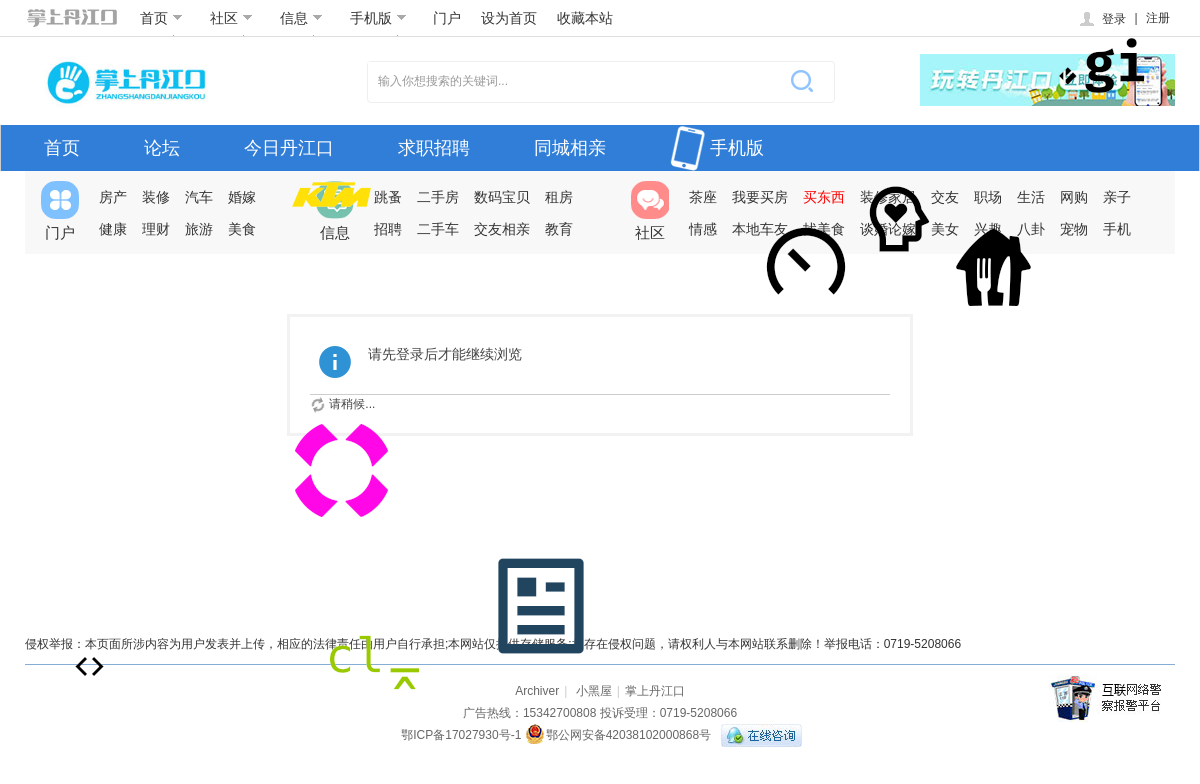  Describe the element at coordinates (806, 263) in the screenshot. I see `reduce playback speed` at that location.